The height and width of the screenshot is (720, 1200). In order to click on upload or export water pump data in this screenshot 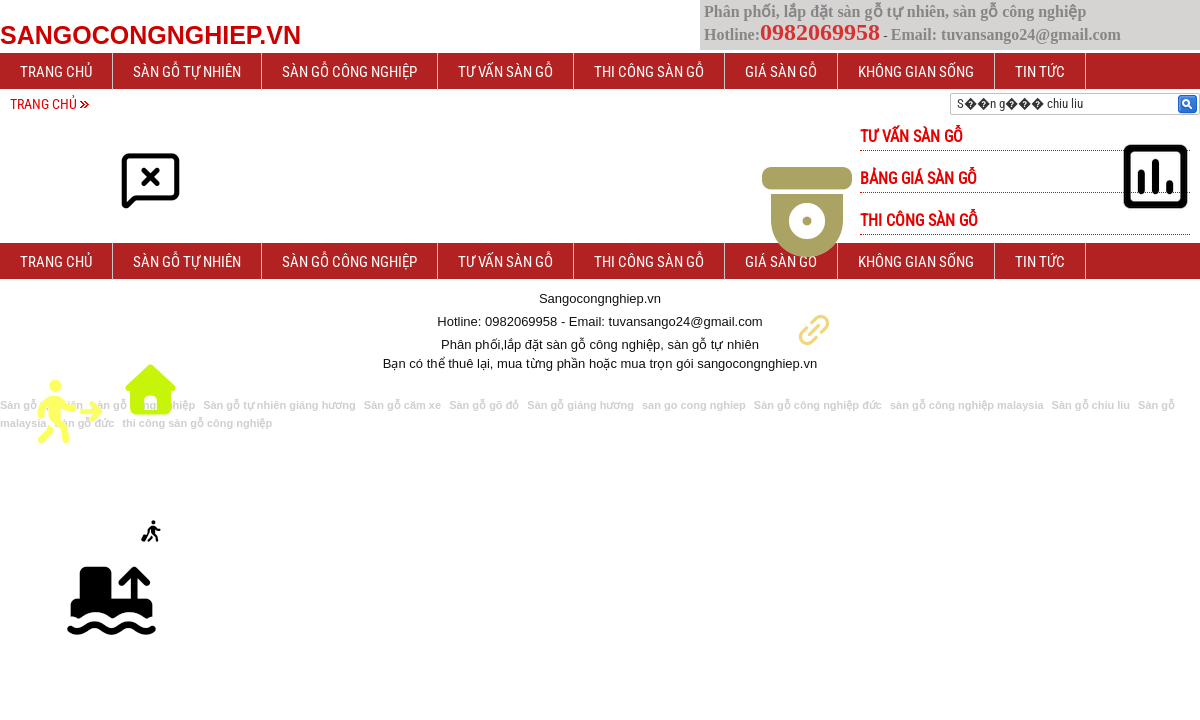, I will do `click(111, 598)`.